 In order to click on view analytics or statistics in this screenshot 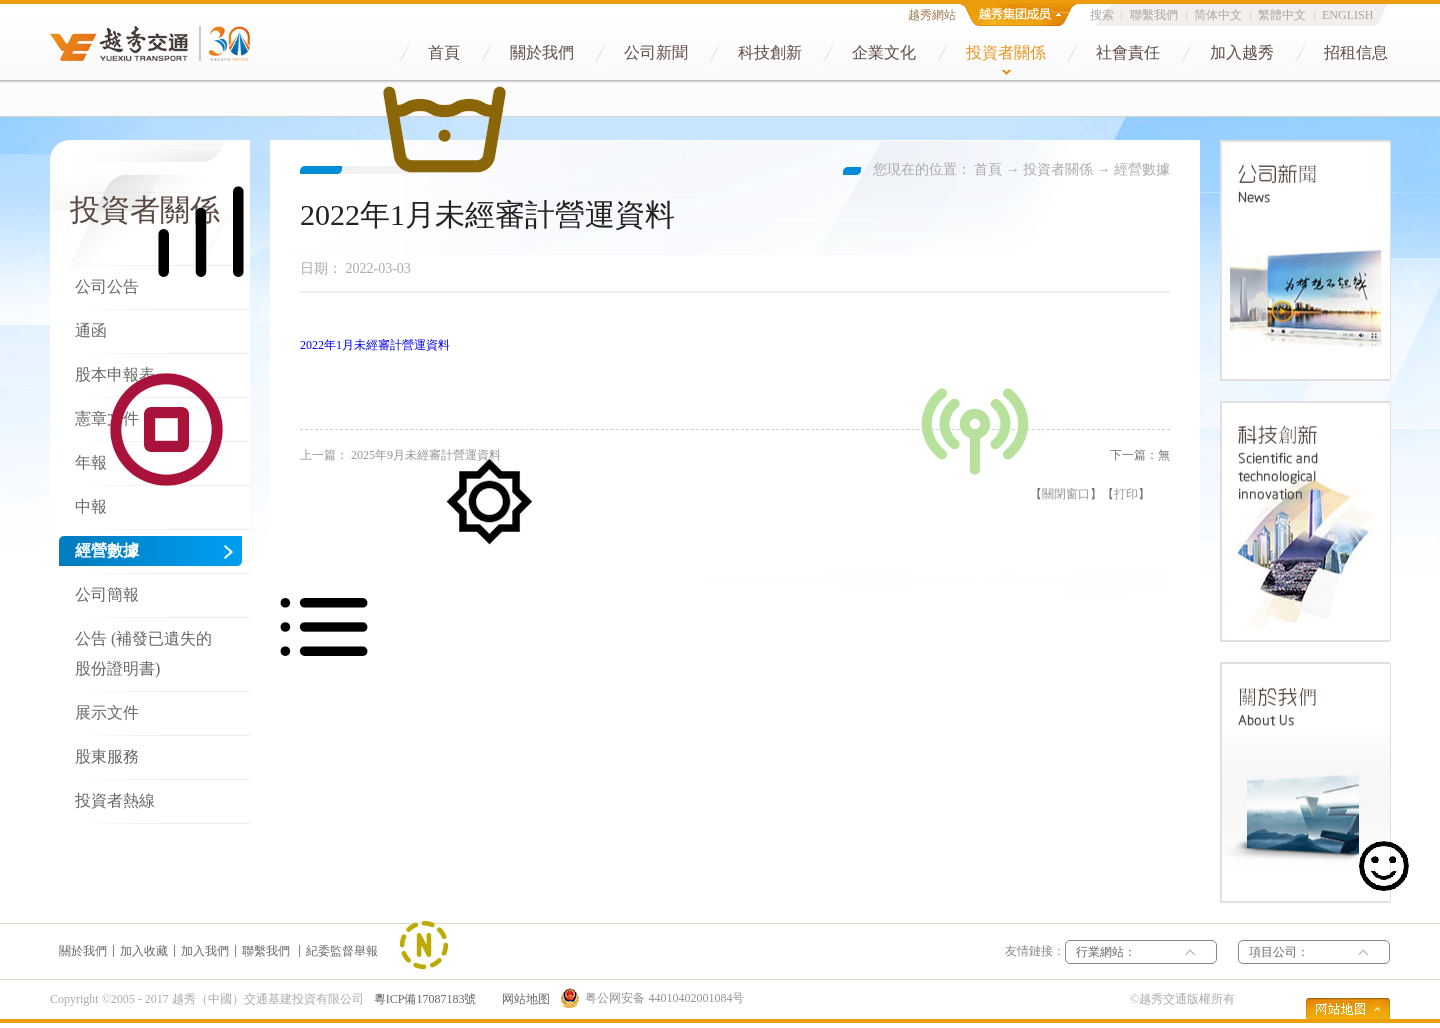, I will do `click(201, 229)`.